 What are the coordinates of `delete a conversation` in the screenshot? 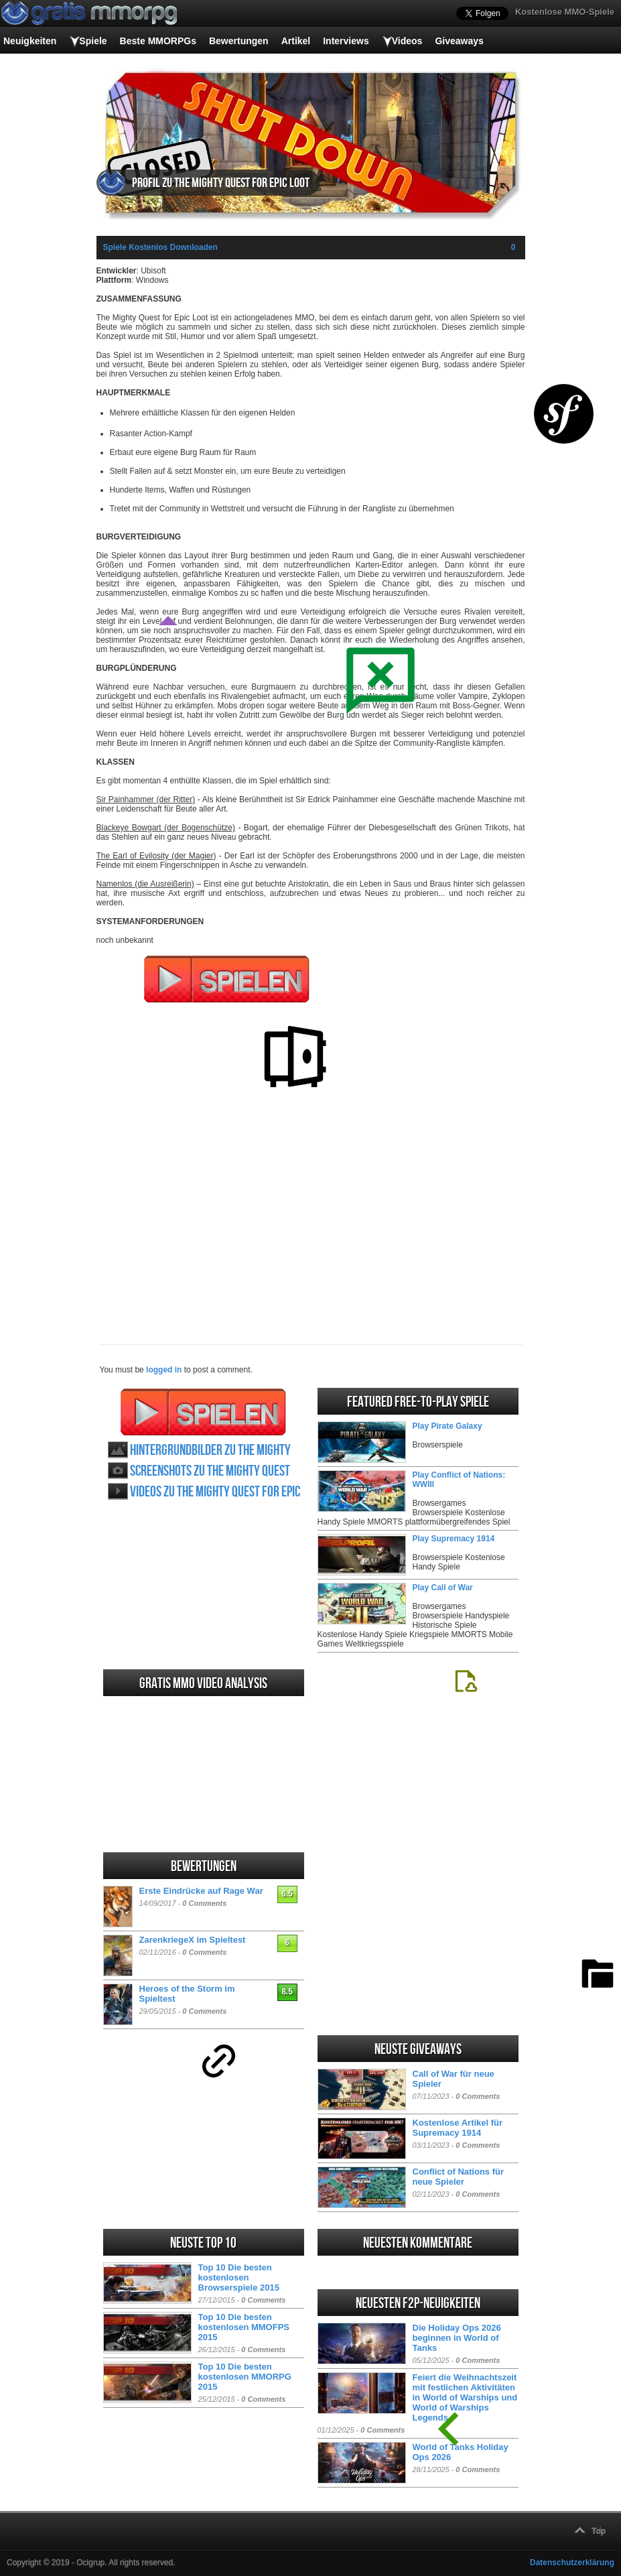 It's located at (381, 678).